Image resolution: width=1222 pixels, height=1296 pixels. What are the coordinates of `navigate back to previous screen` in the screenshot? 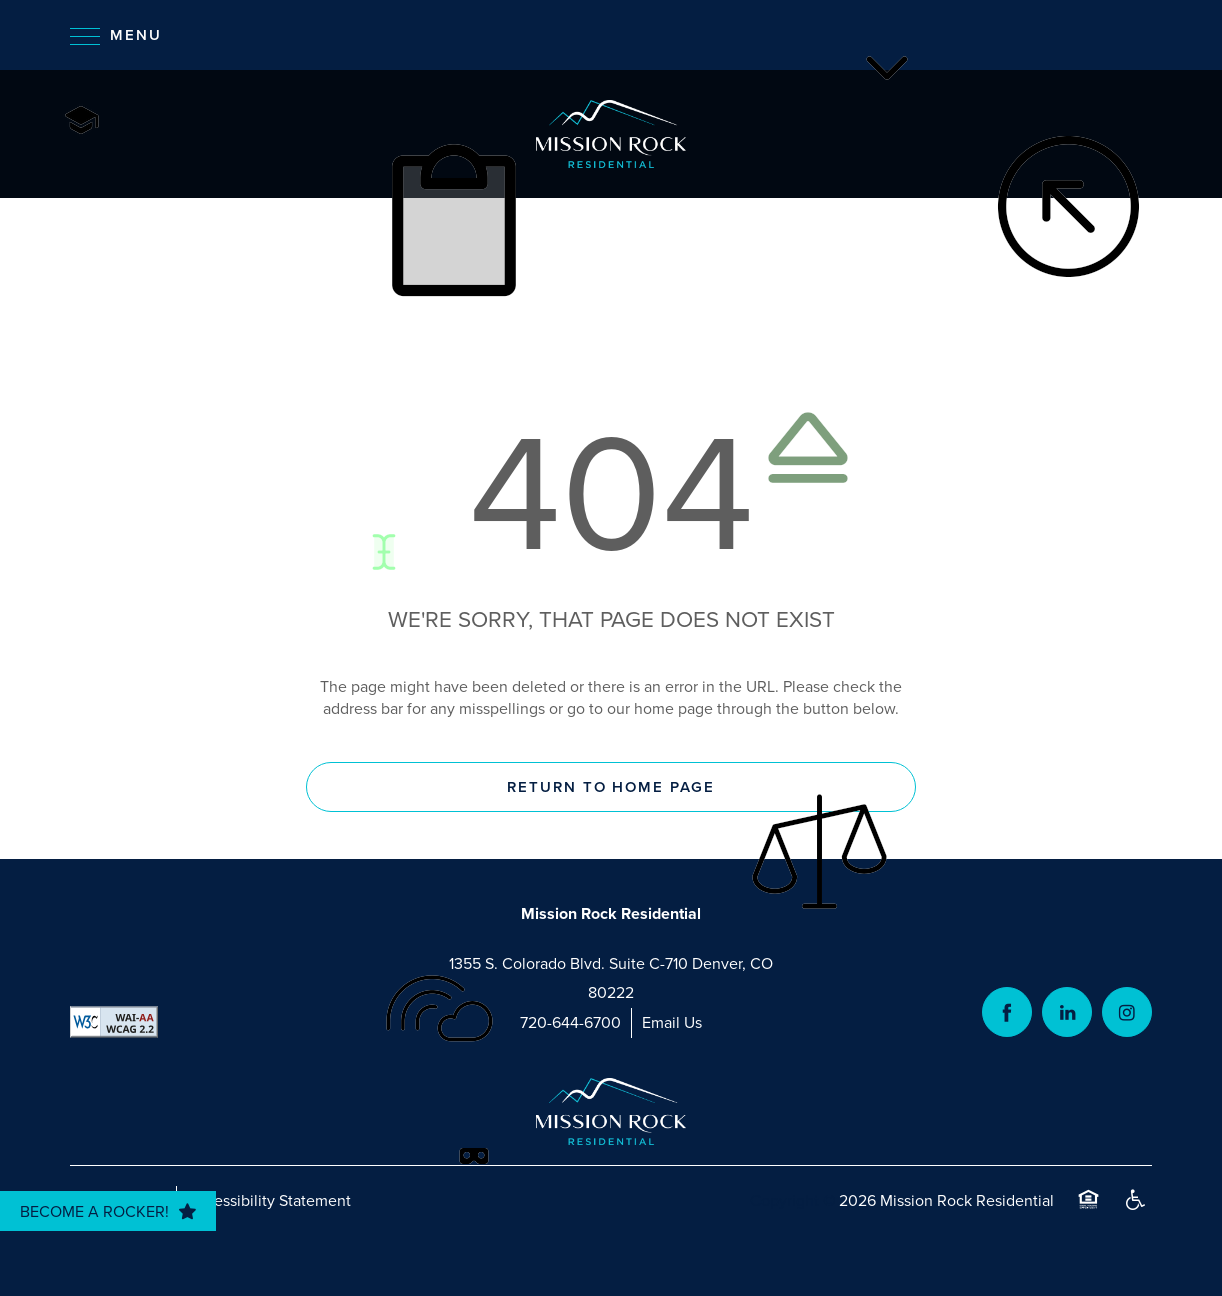 It's located at (1068, 206).